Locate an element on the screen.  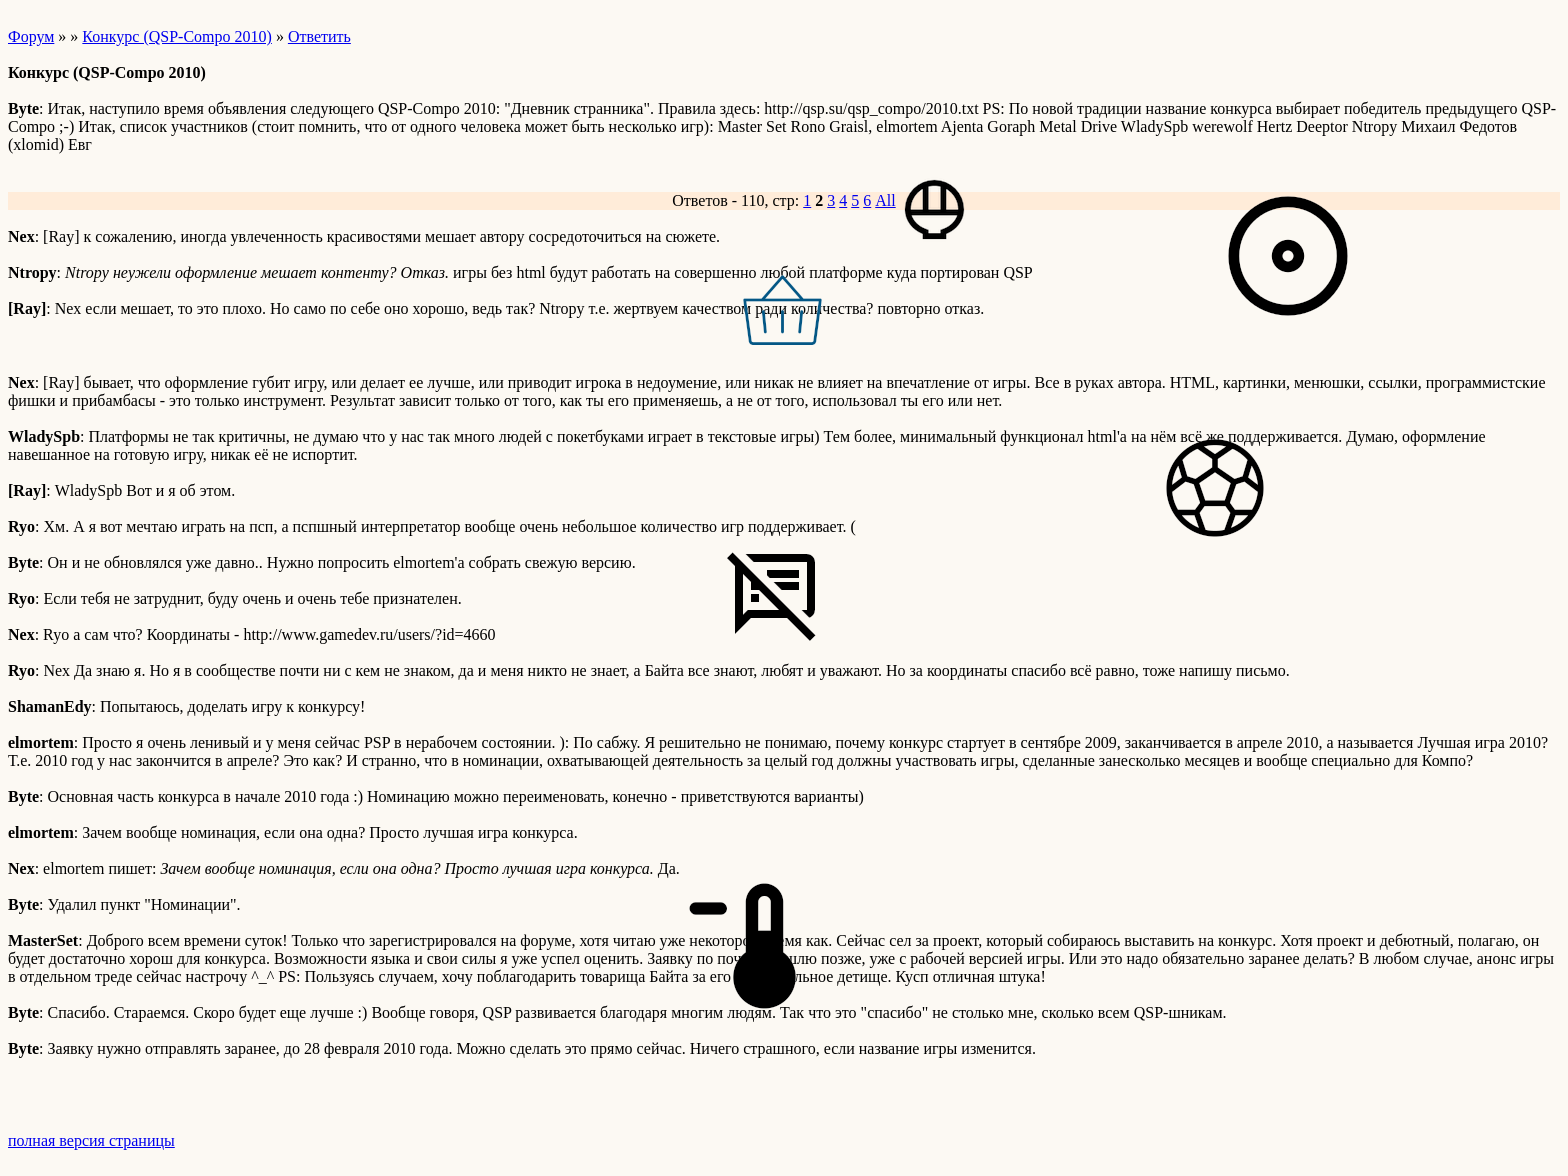
decrease temperature setting is located at coordinates (752, 946).